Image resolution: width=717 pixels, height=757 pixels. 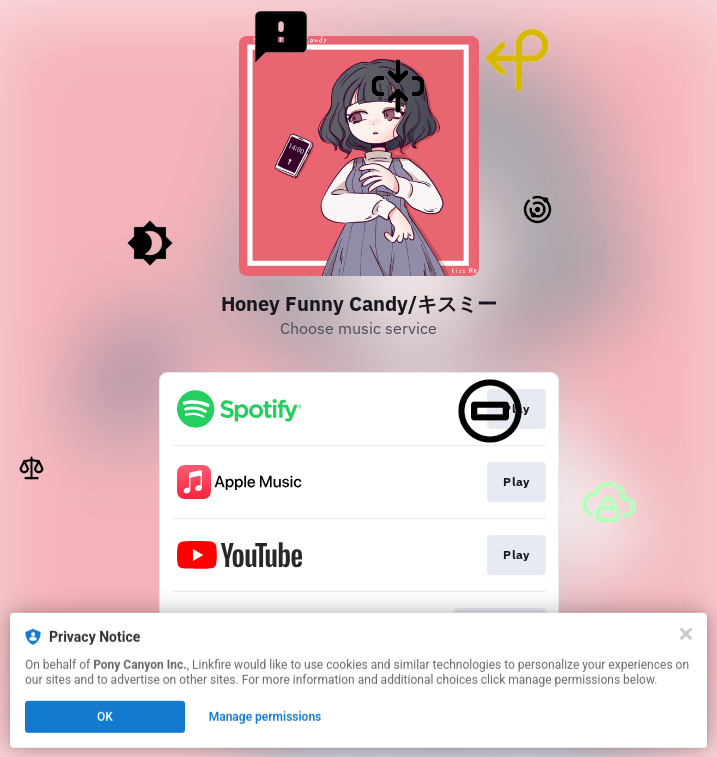 What do you see at coordinates (398, 86) in the screenshot?
I see `collapse viewport height` at bounding box center [398, 86].